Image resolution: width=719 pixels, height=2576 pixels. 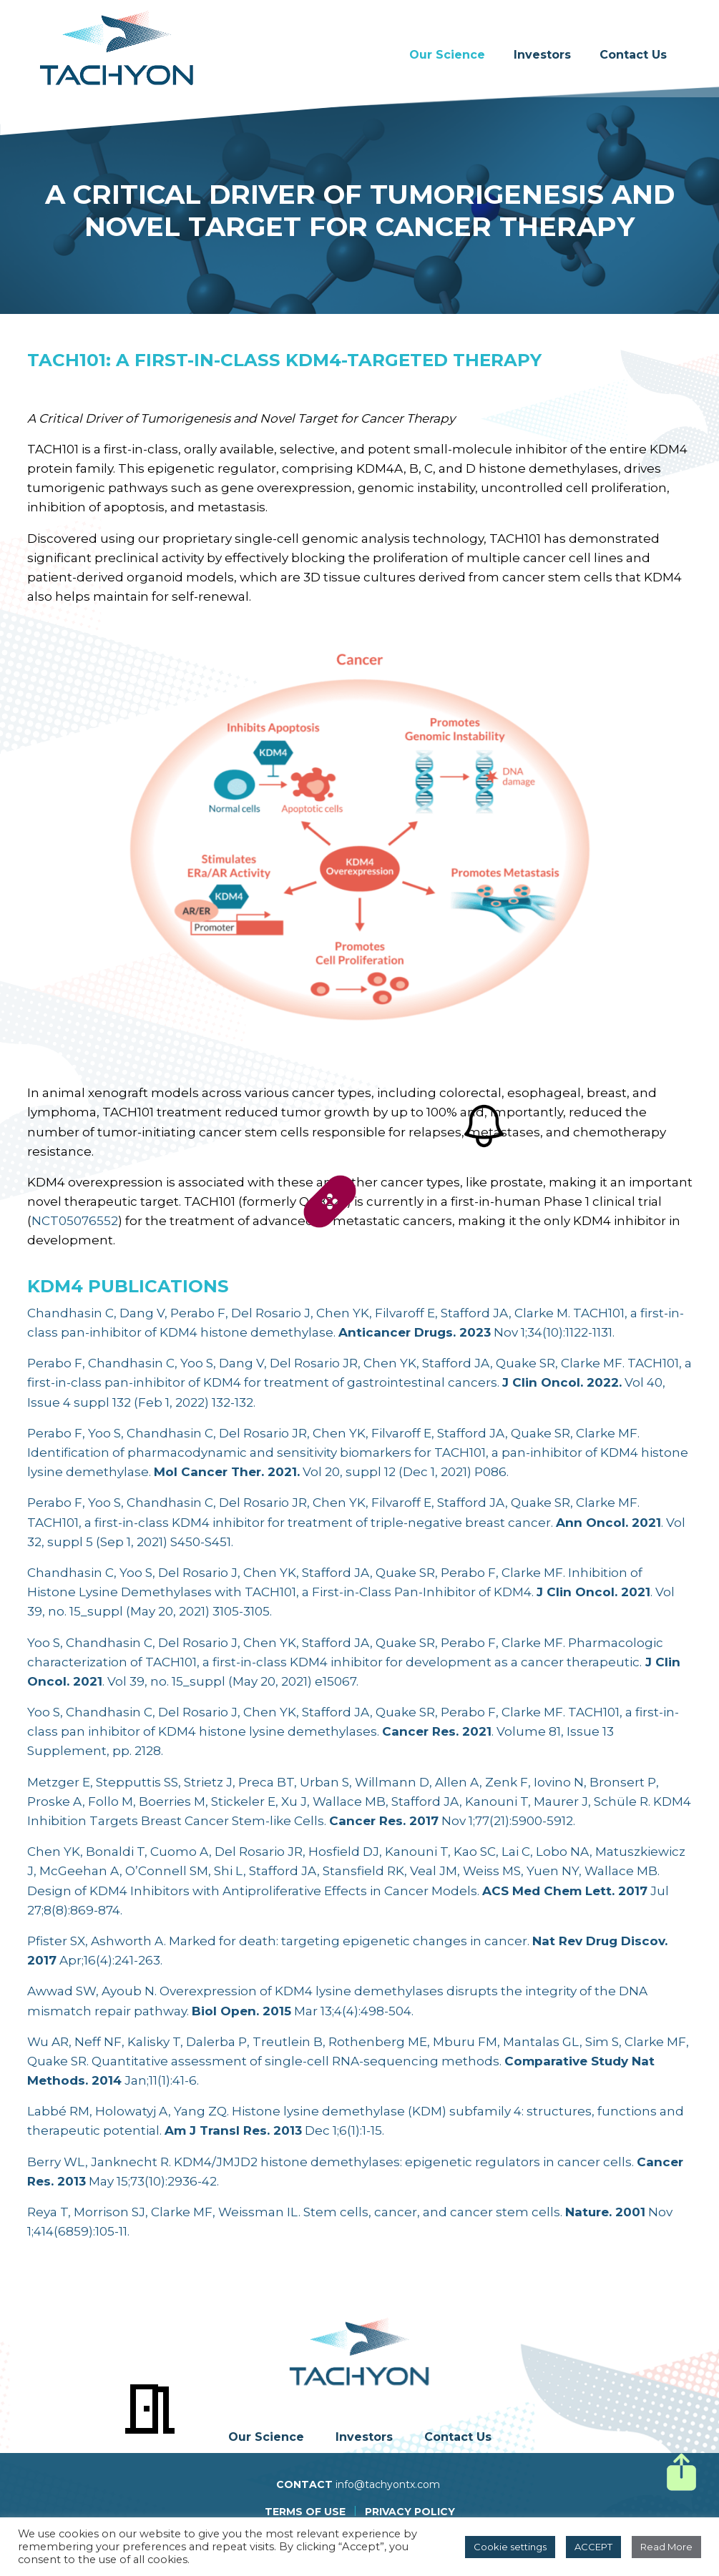 What do you see at coordinates (330, 1201) in the screenshot?
I see `access first aid or medical resources` at bounding box center [330, 1201].